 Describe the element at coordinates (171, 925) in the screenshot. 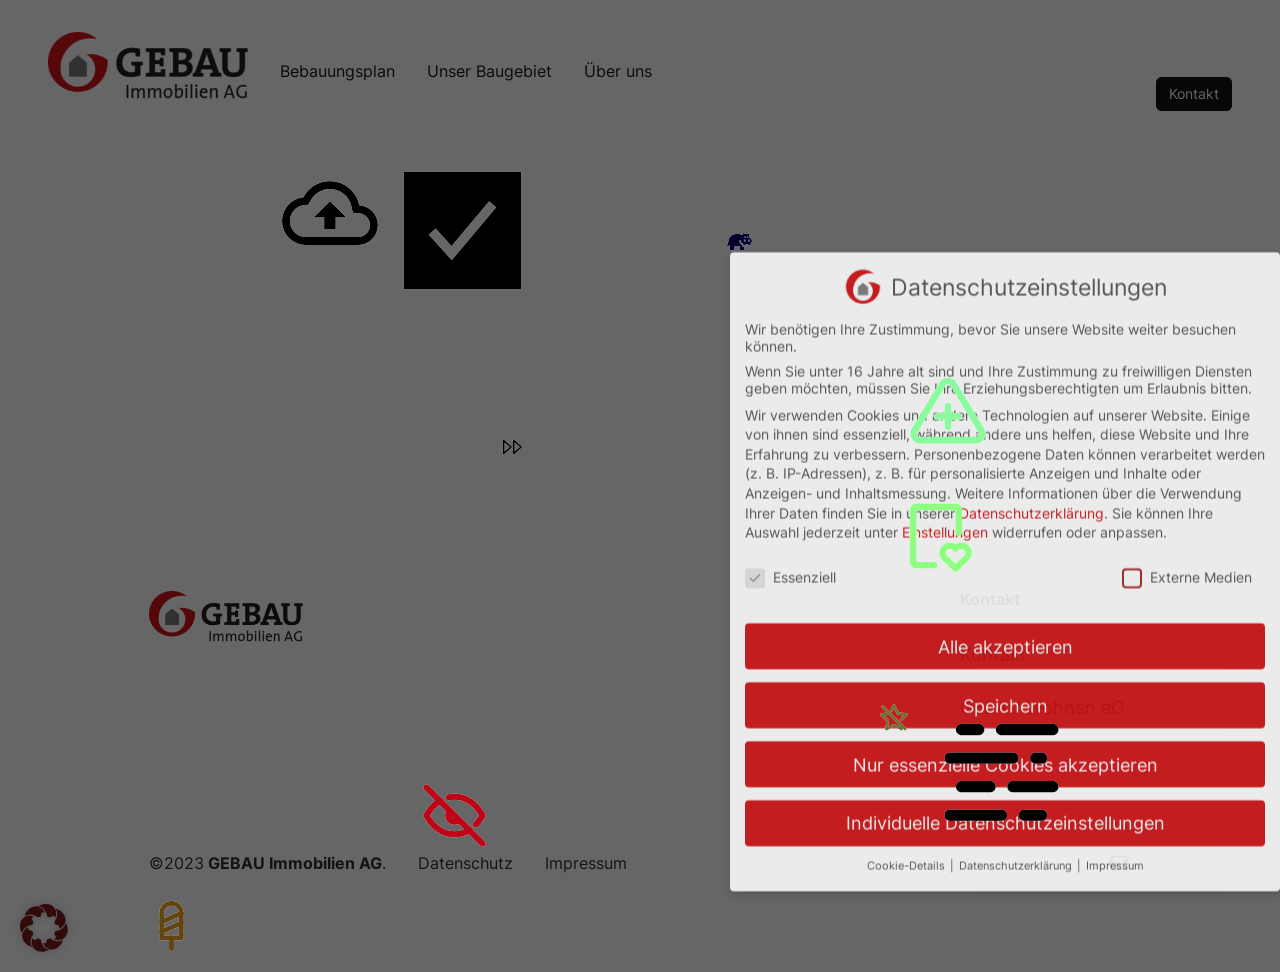

I see `browse desserts or frozen treats` at that location.